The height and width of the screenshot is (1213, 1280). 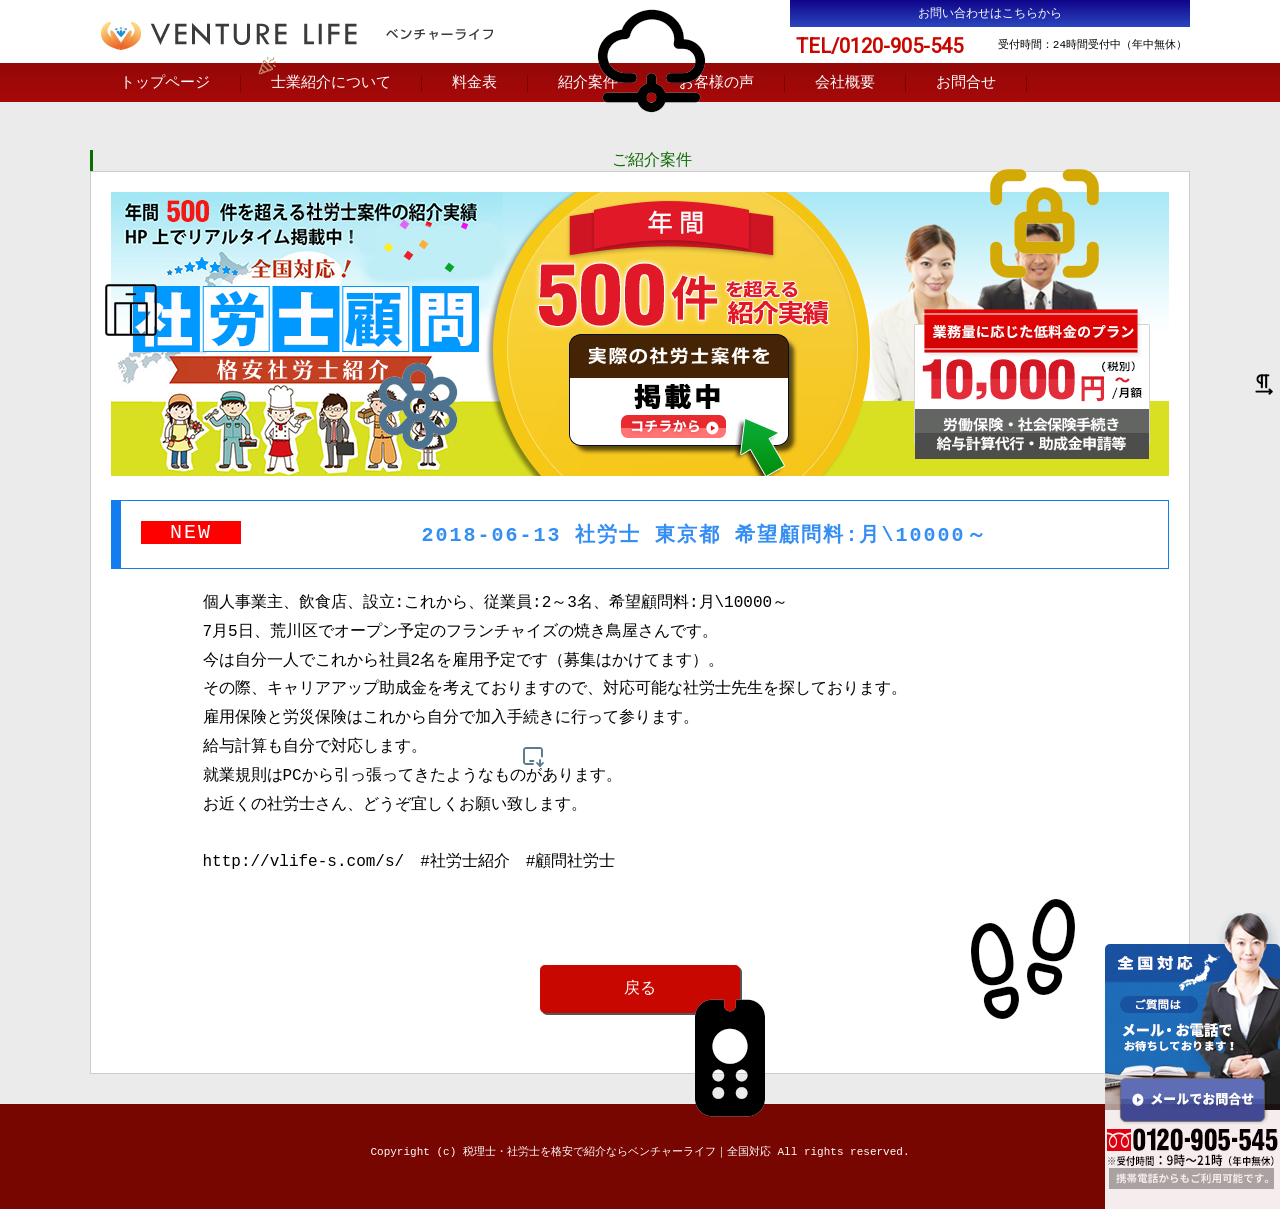 What do you see at coordinates (1023, 959) in the screenshot?
I see `track your steps or walking activity` at bounding box center [1023, 959].